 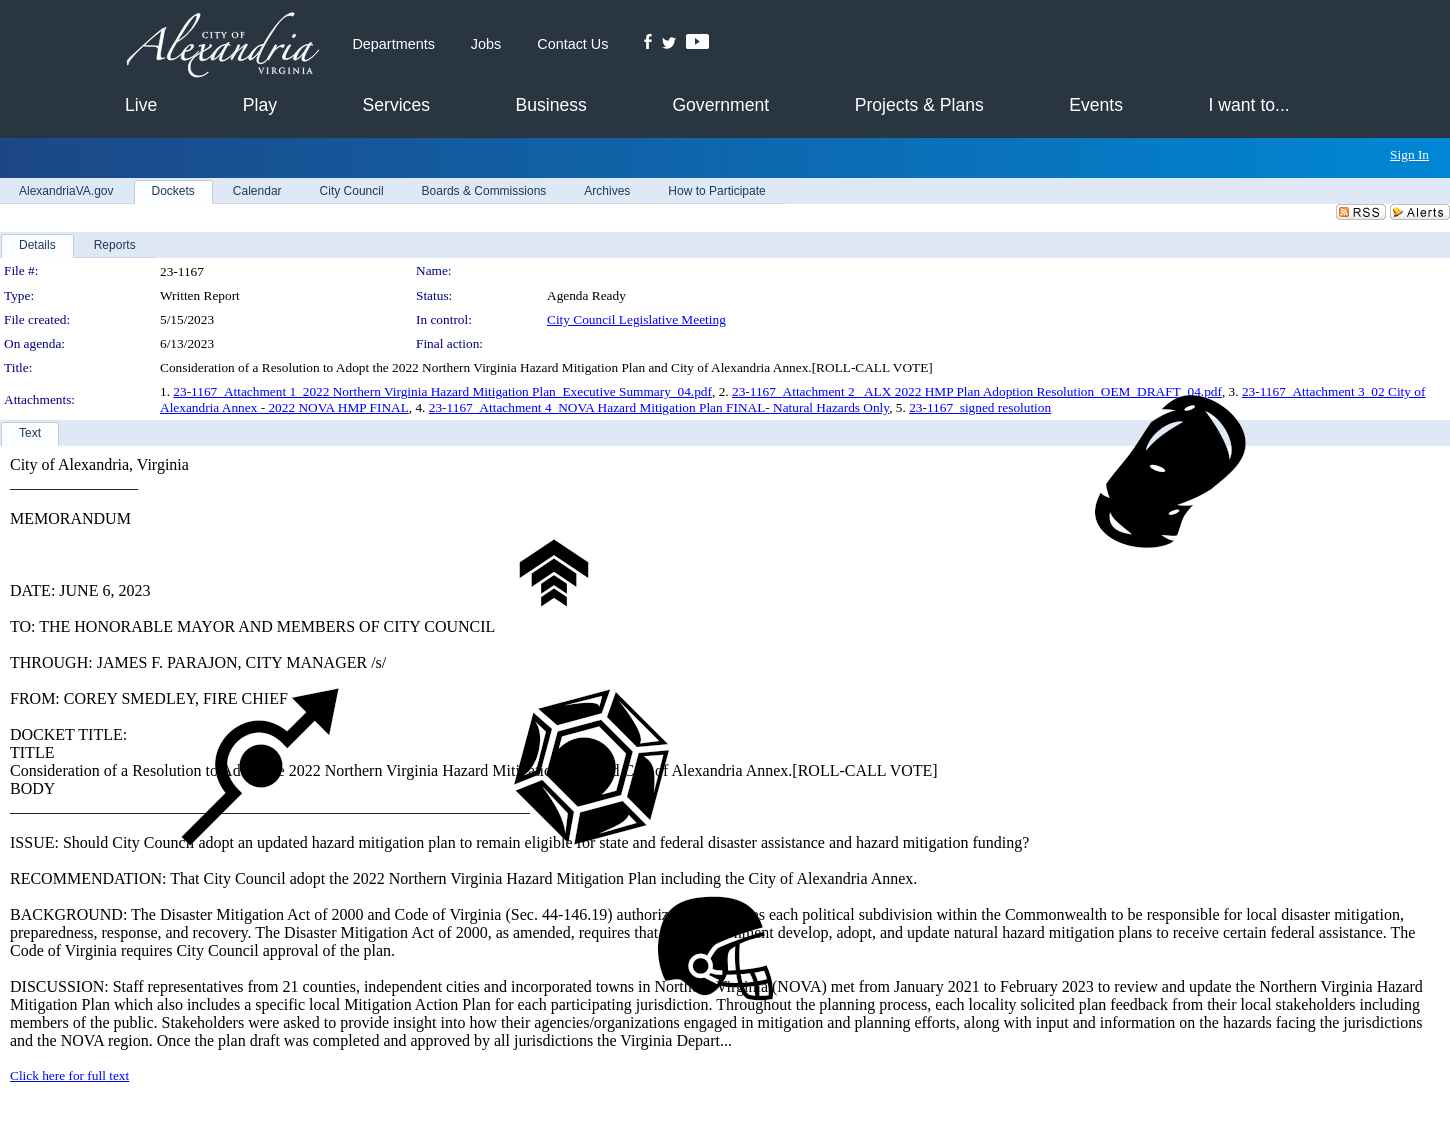 I want to click on select potato as a game resource or ingredient, so click(x=1170, y=472).